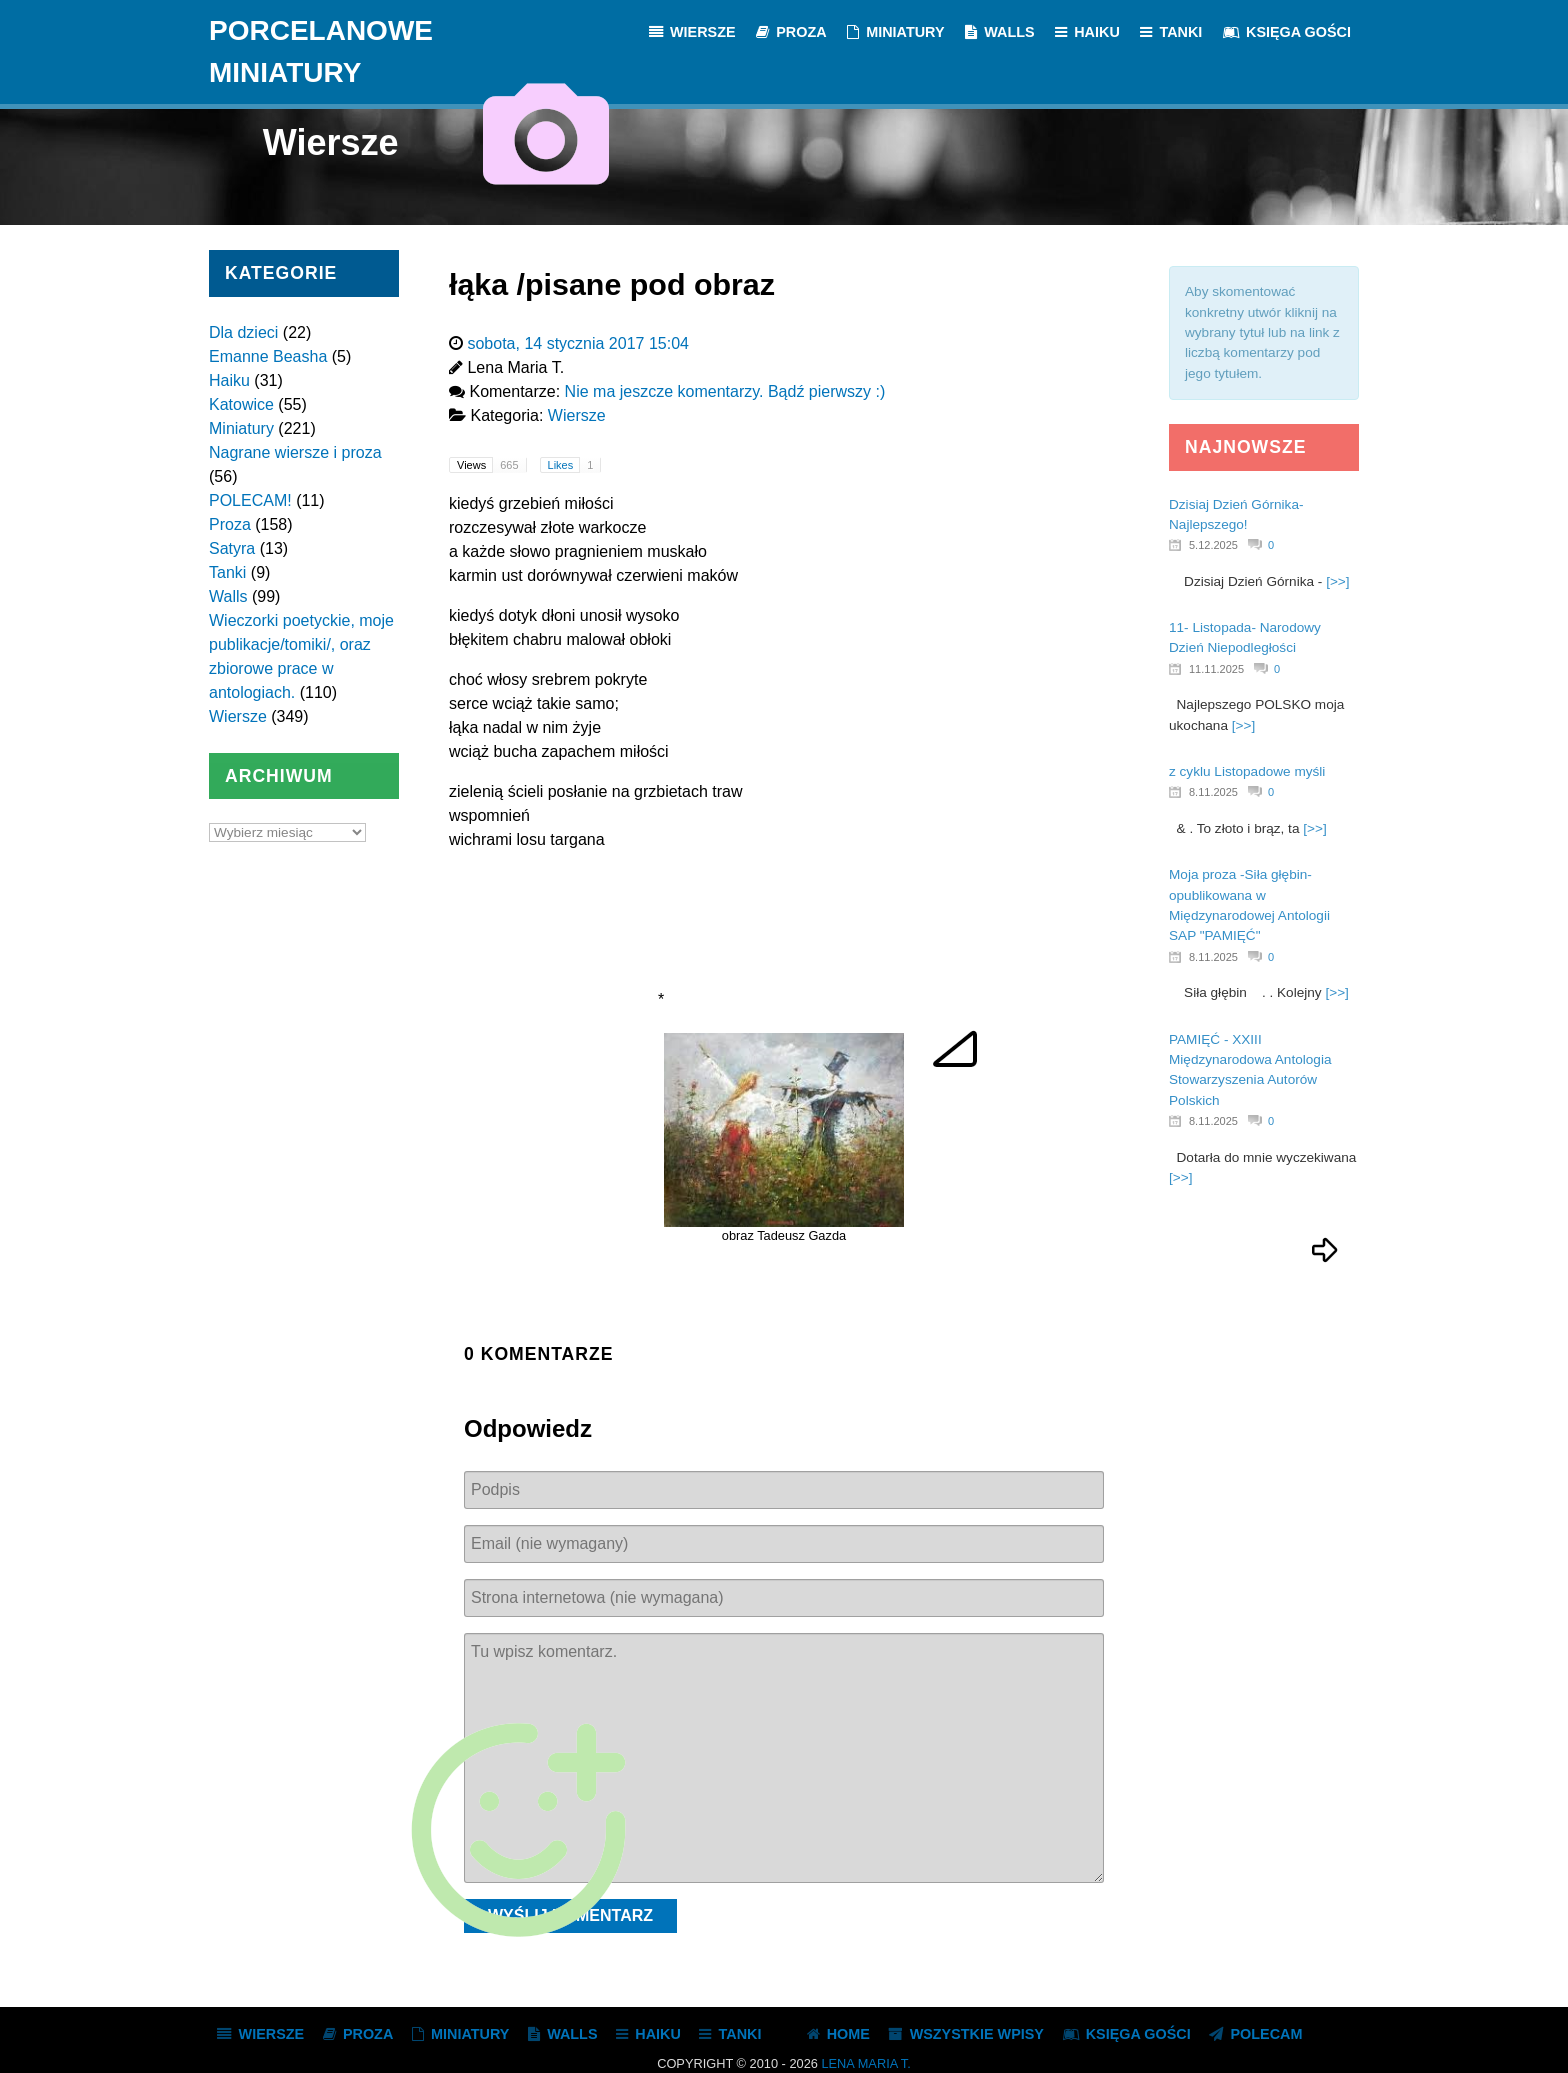 This screenshot has height=2073, width=1568. I want to click on play media or start playback, so click(955, 1049).